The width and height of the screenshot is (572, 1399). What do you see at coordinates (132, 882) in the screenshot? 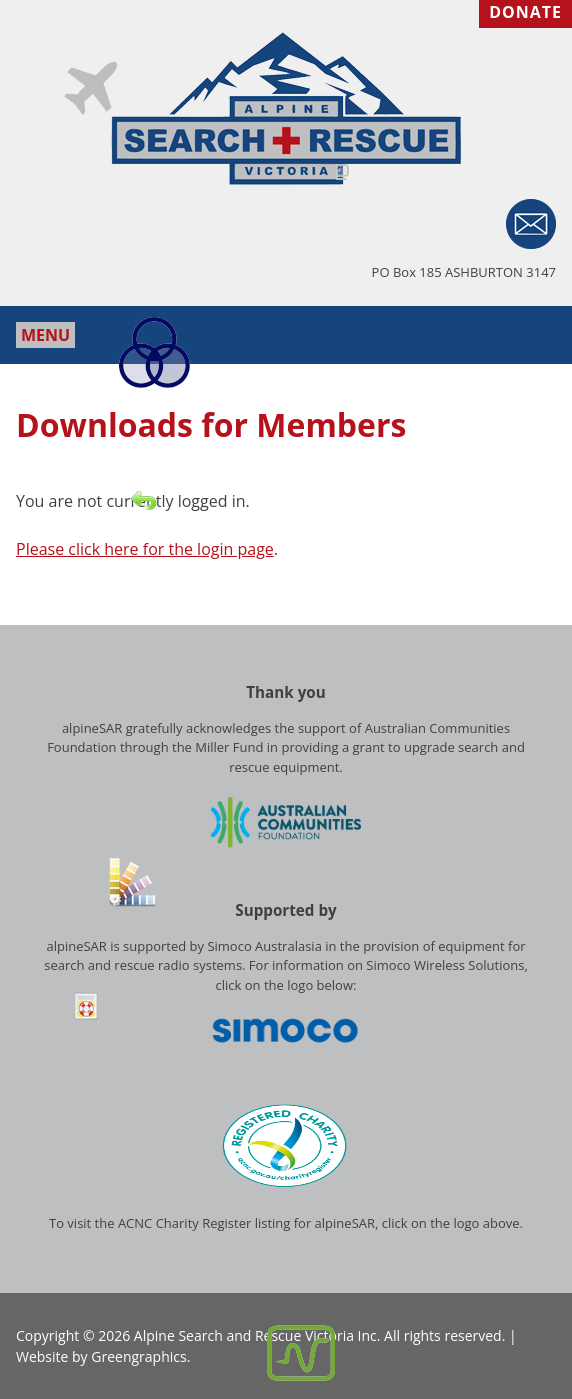
I see `customize desktop theme and appearance` at bounding box center [132, 882].